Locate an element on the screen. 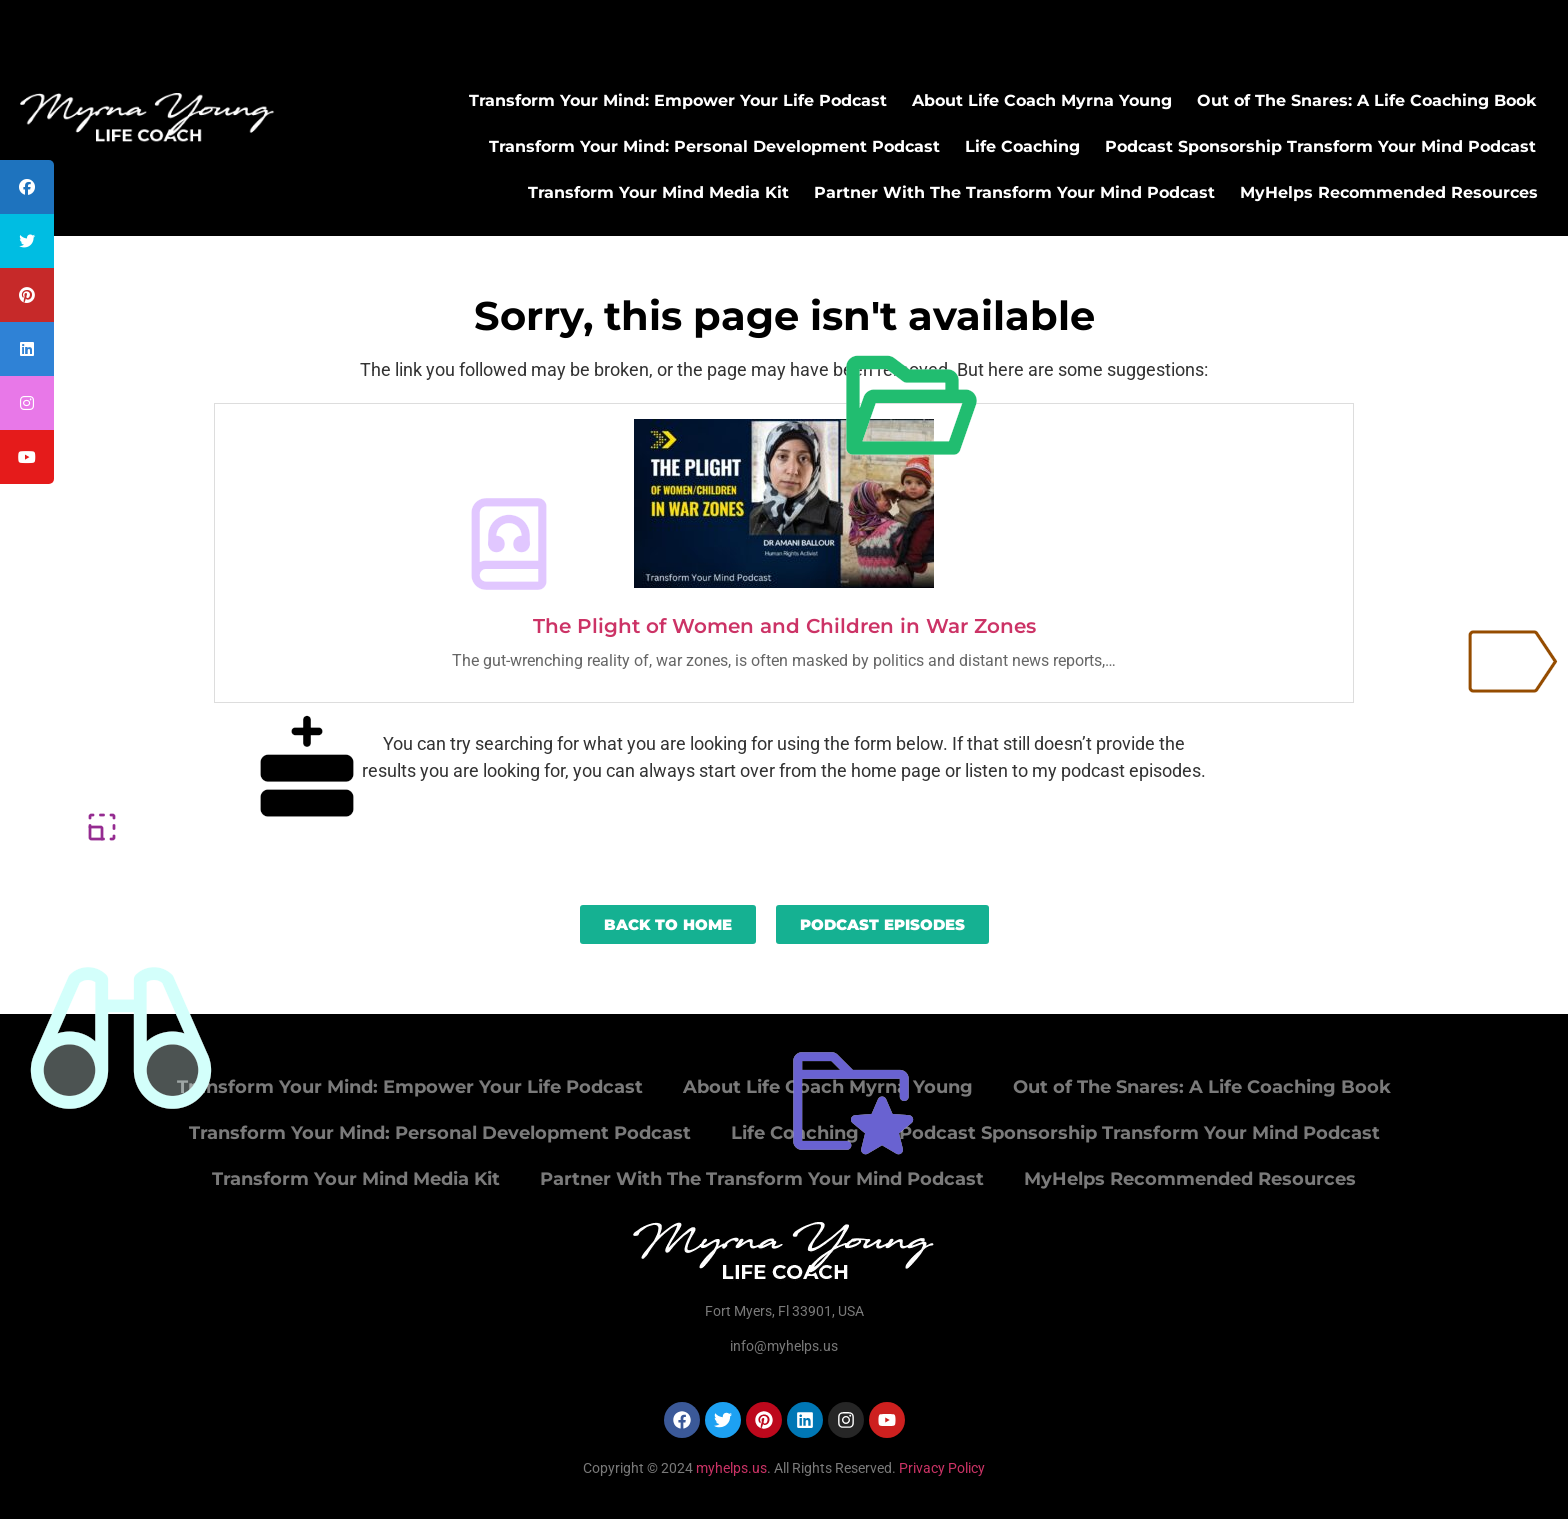  add a tag or label to an item is located at coordinates (1509, 661).